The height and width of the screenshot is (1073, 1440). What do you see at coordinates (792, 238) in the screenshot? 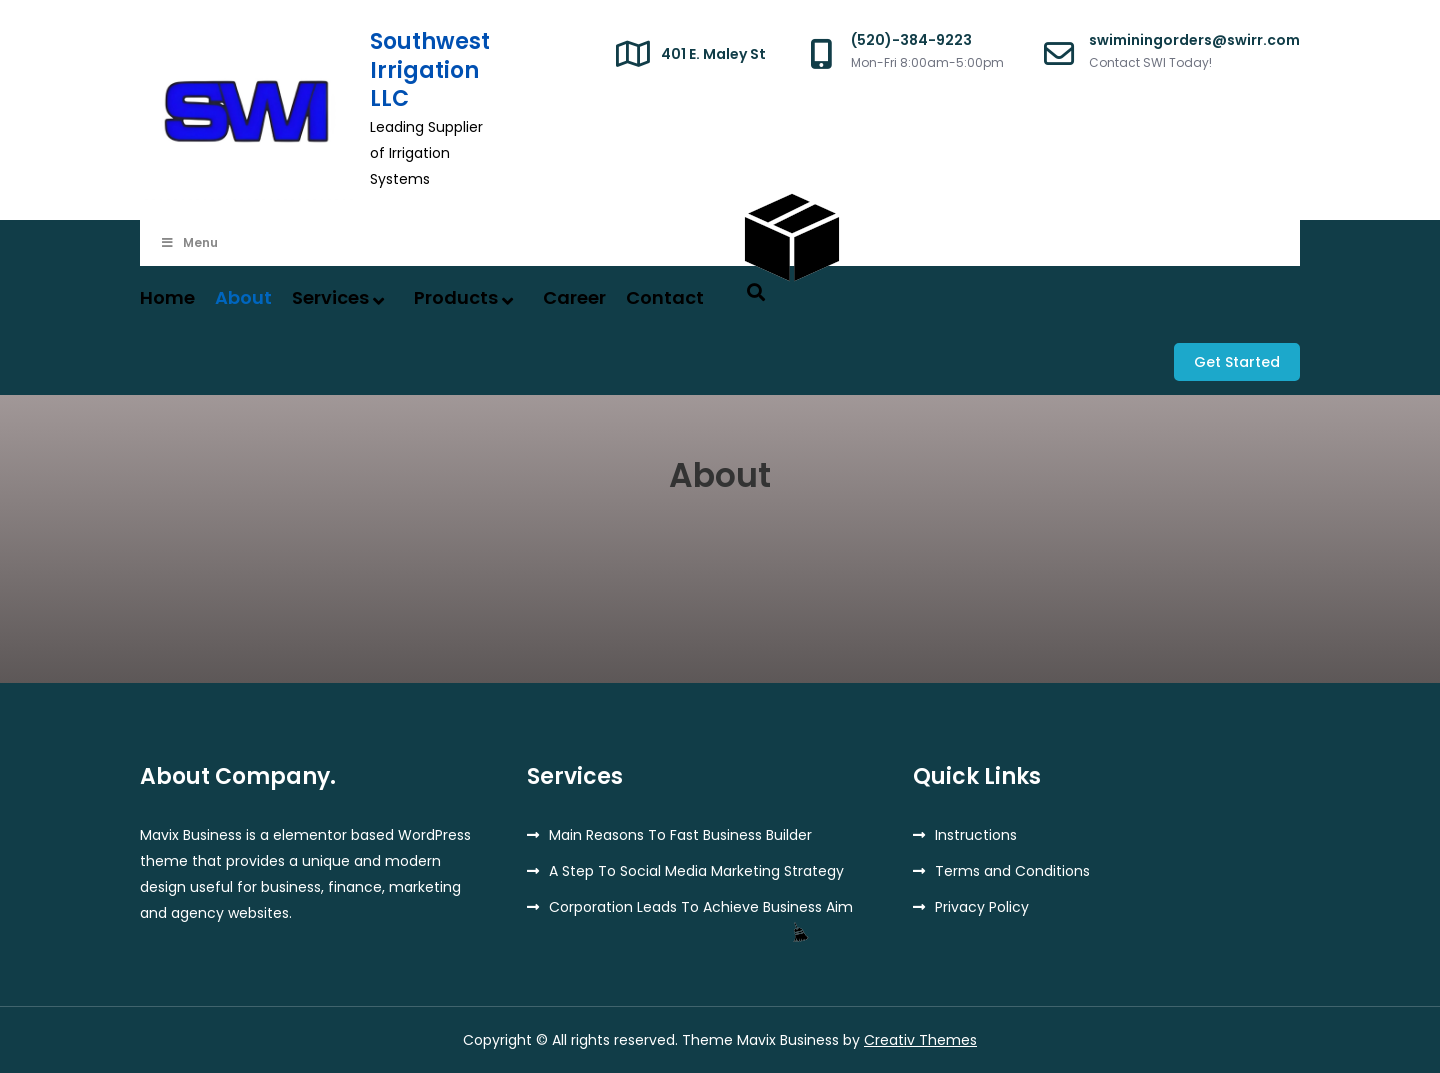
I see `view package or shipment status` at bounding box center [792, 238].